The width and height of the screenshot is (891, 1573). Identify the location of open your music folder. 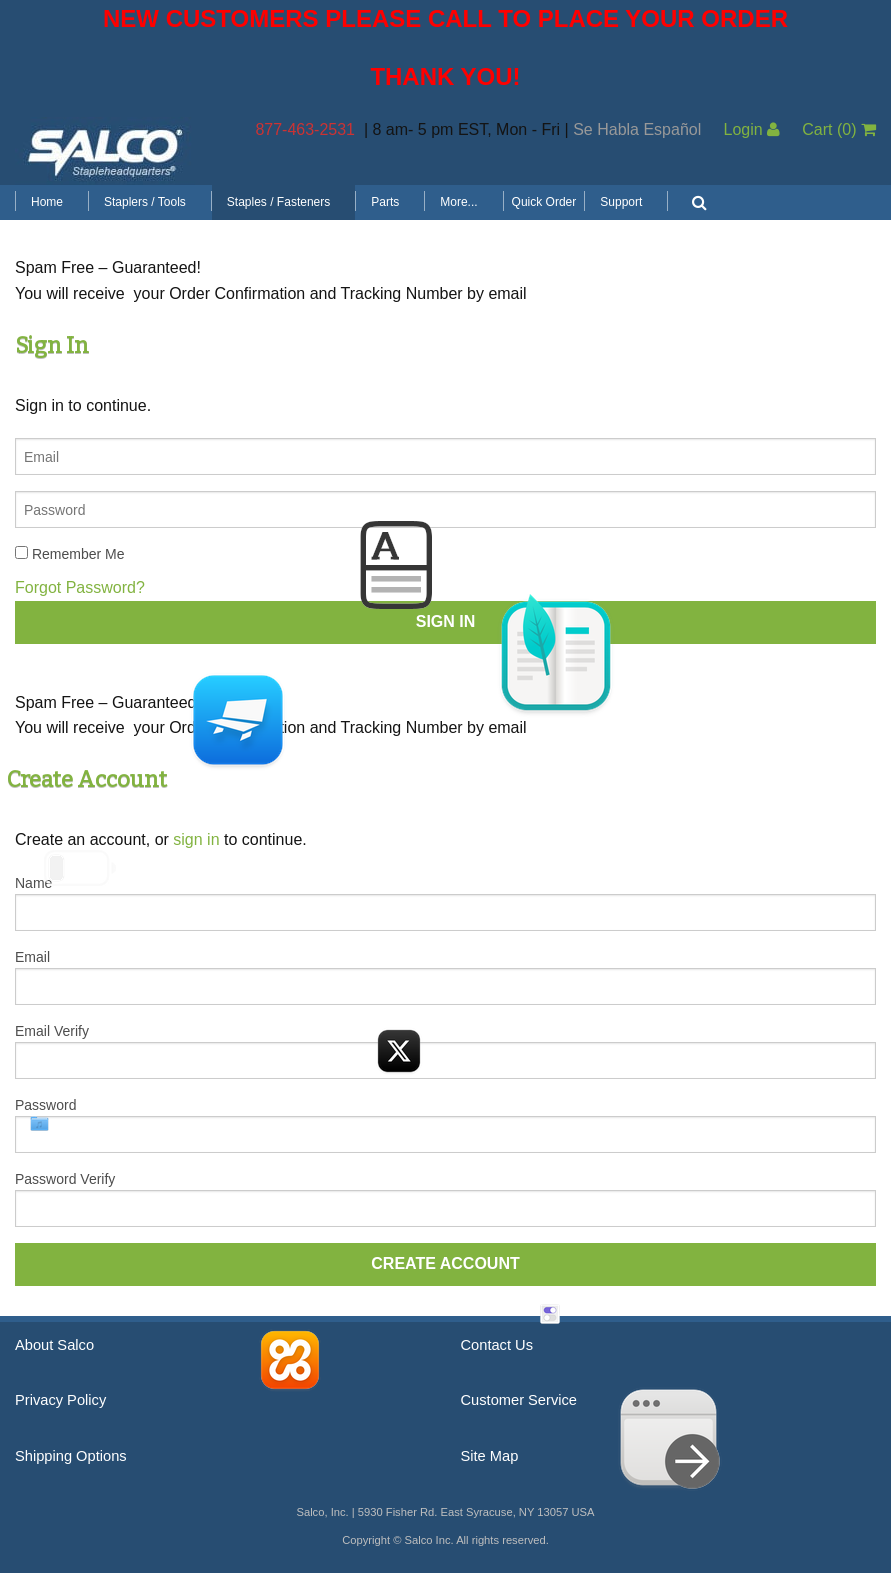
(39, 1123).